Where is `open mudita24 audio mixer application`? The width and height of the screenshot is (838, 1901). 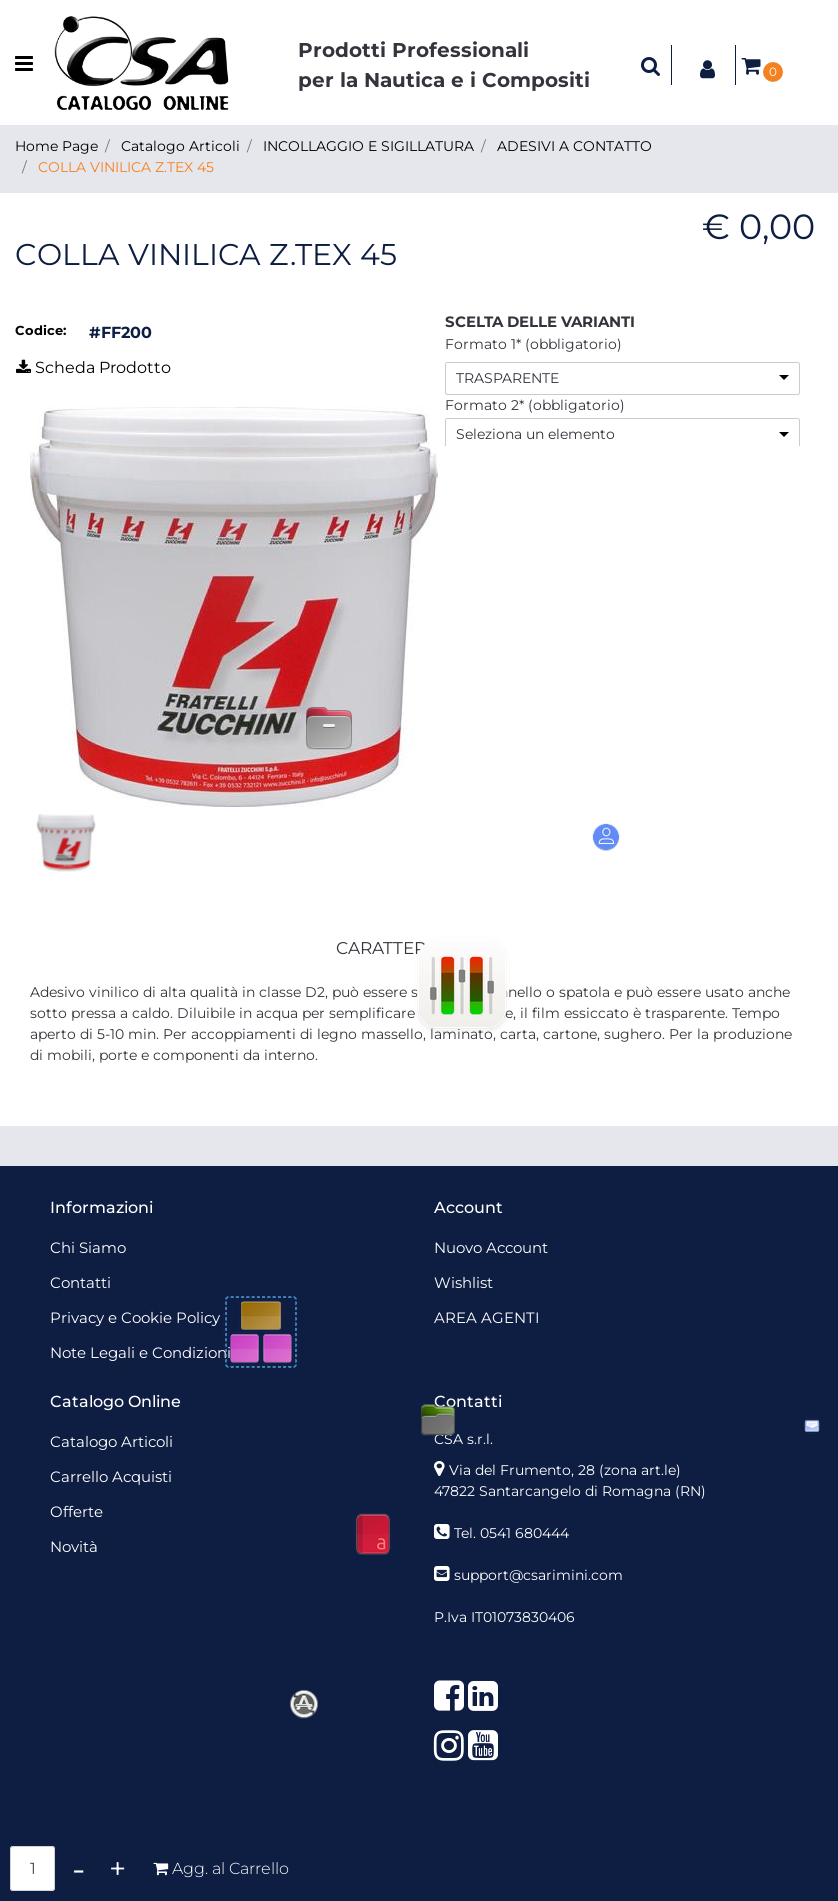
open mudita24 audio mixer application is located at coordinates (462, 984).